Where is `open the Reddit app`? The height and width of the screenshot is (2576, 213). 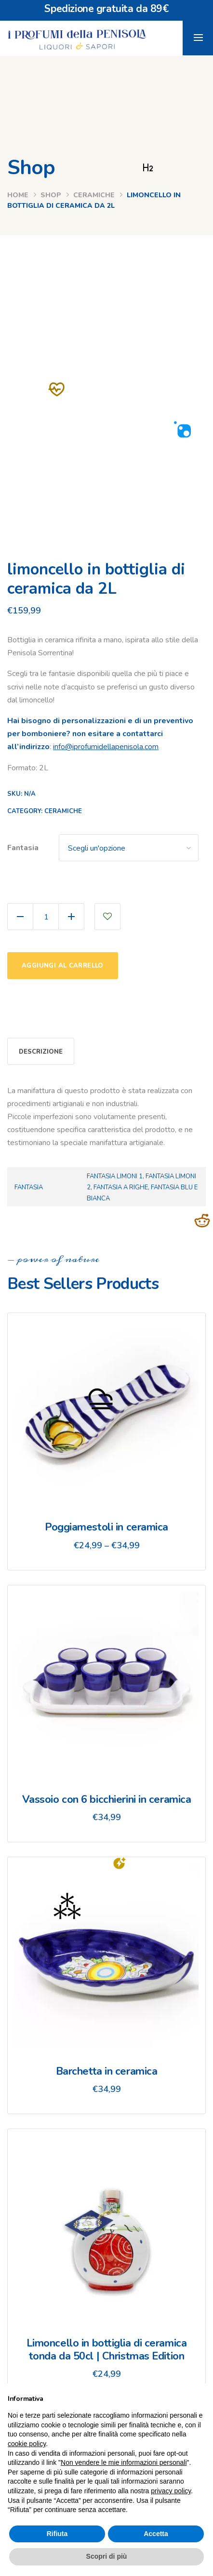 open the Reddit app is located at coordinates (202, 1220).